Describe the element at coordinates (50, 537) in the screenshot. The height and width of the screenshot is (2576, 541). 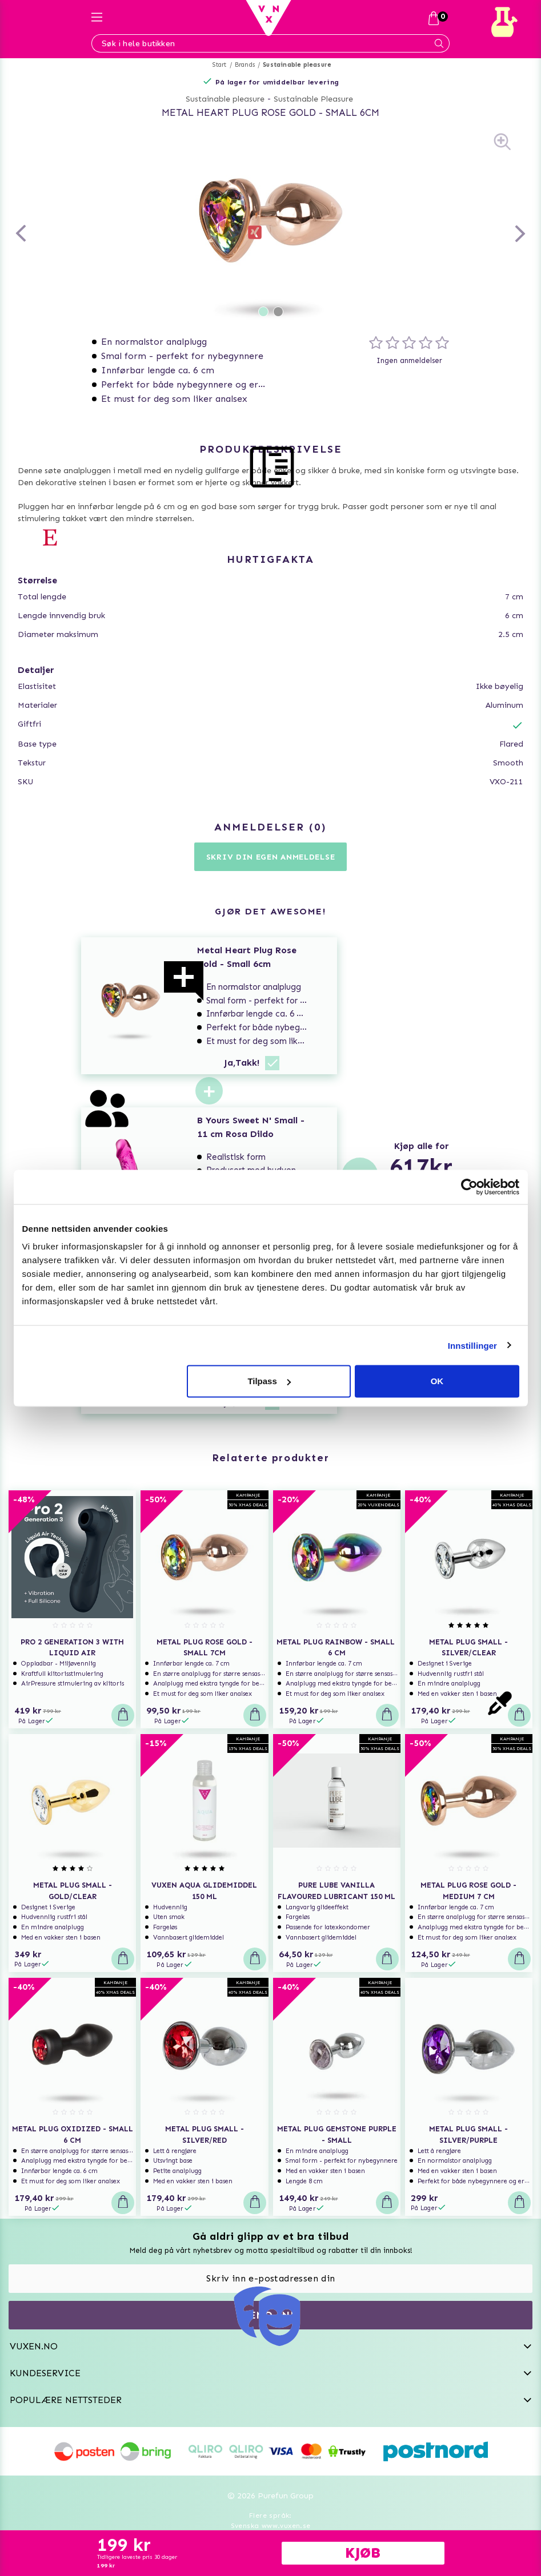
I see `open the Etsy app or website` at that location.